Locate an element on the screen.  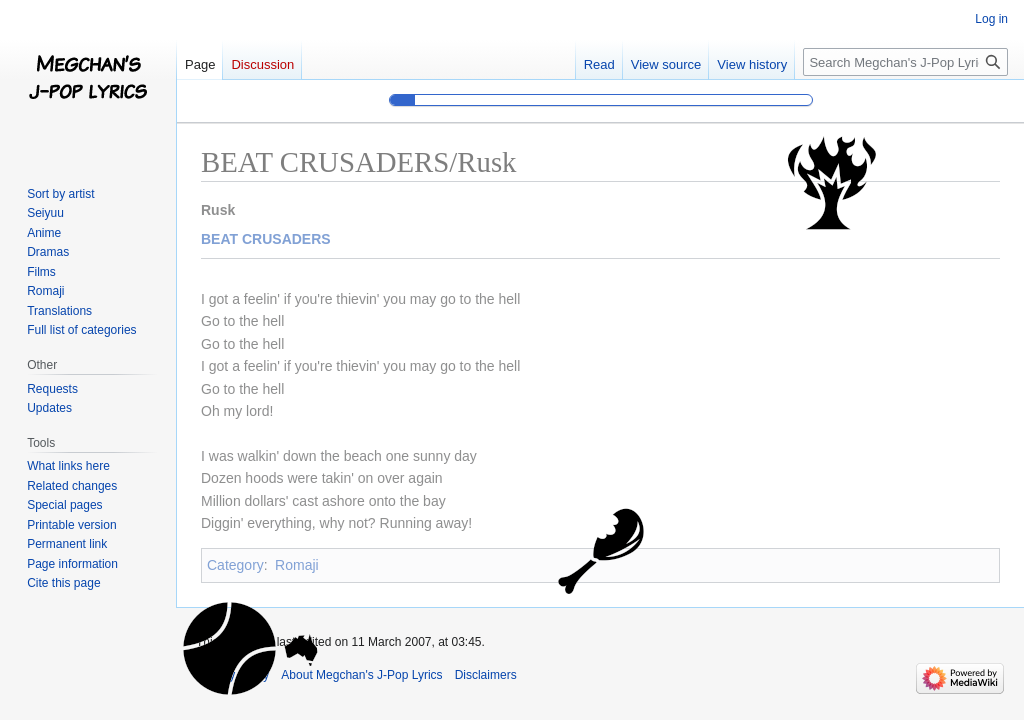
access tennis or sports-related features is located at coordinates (229, 648).